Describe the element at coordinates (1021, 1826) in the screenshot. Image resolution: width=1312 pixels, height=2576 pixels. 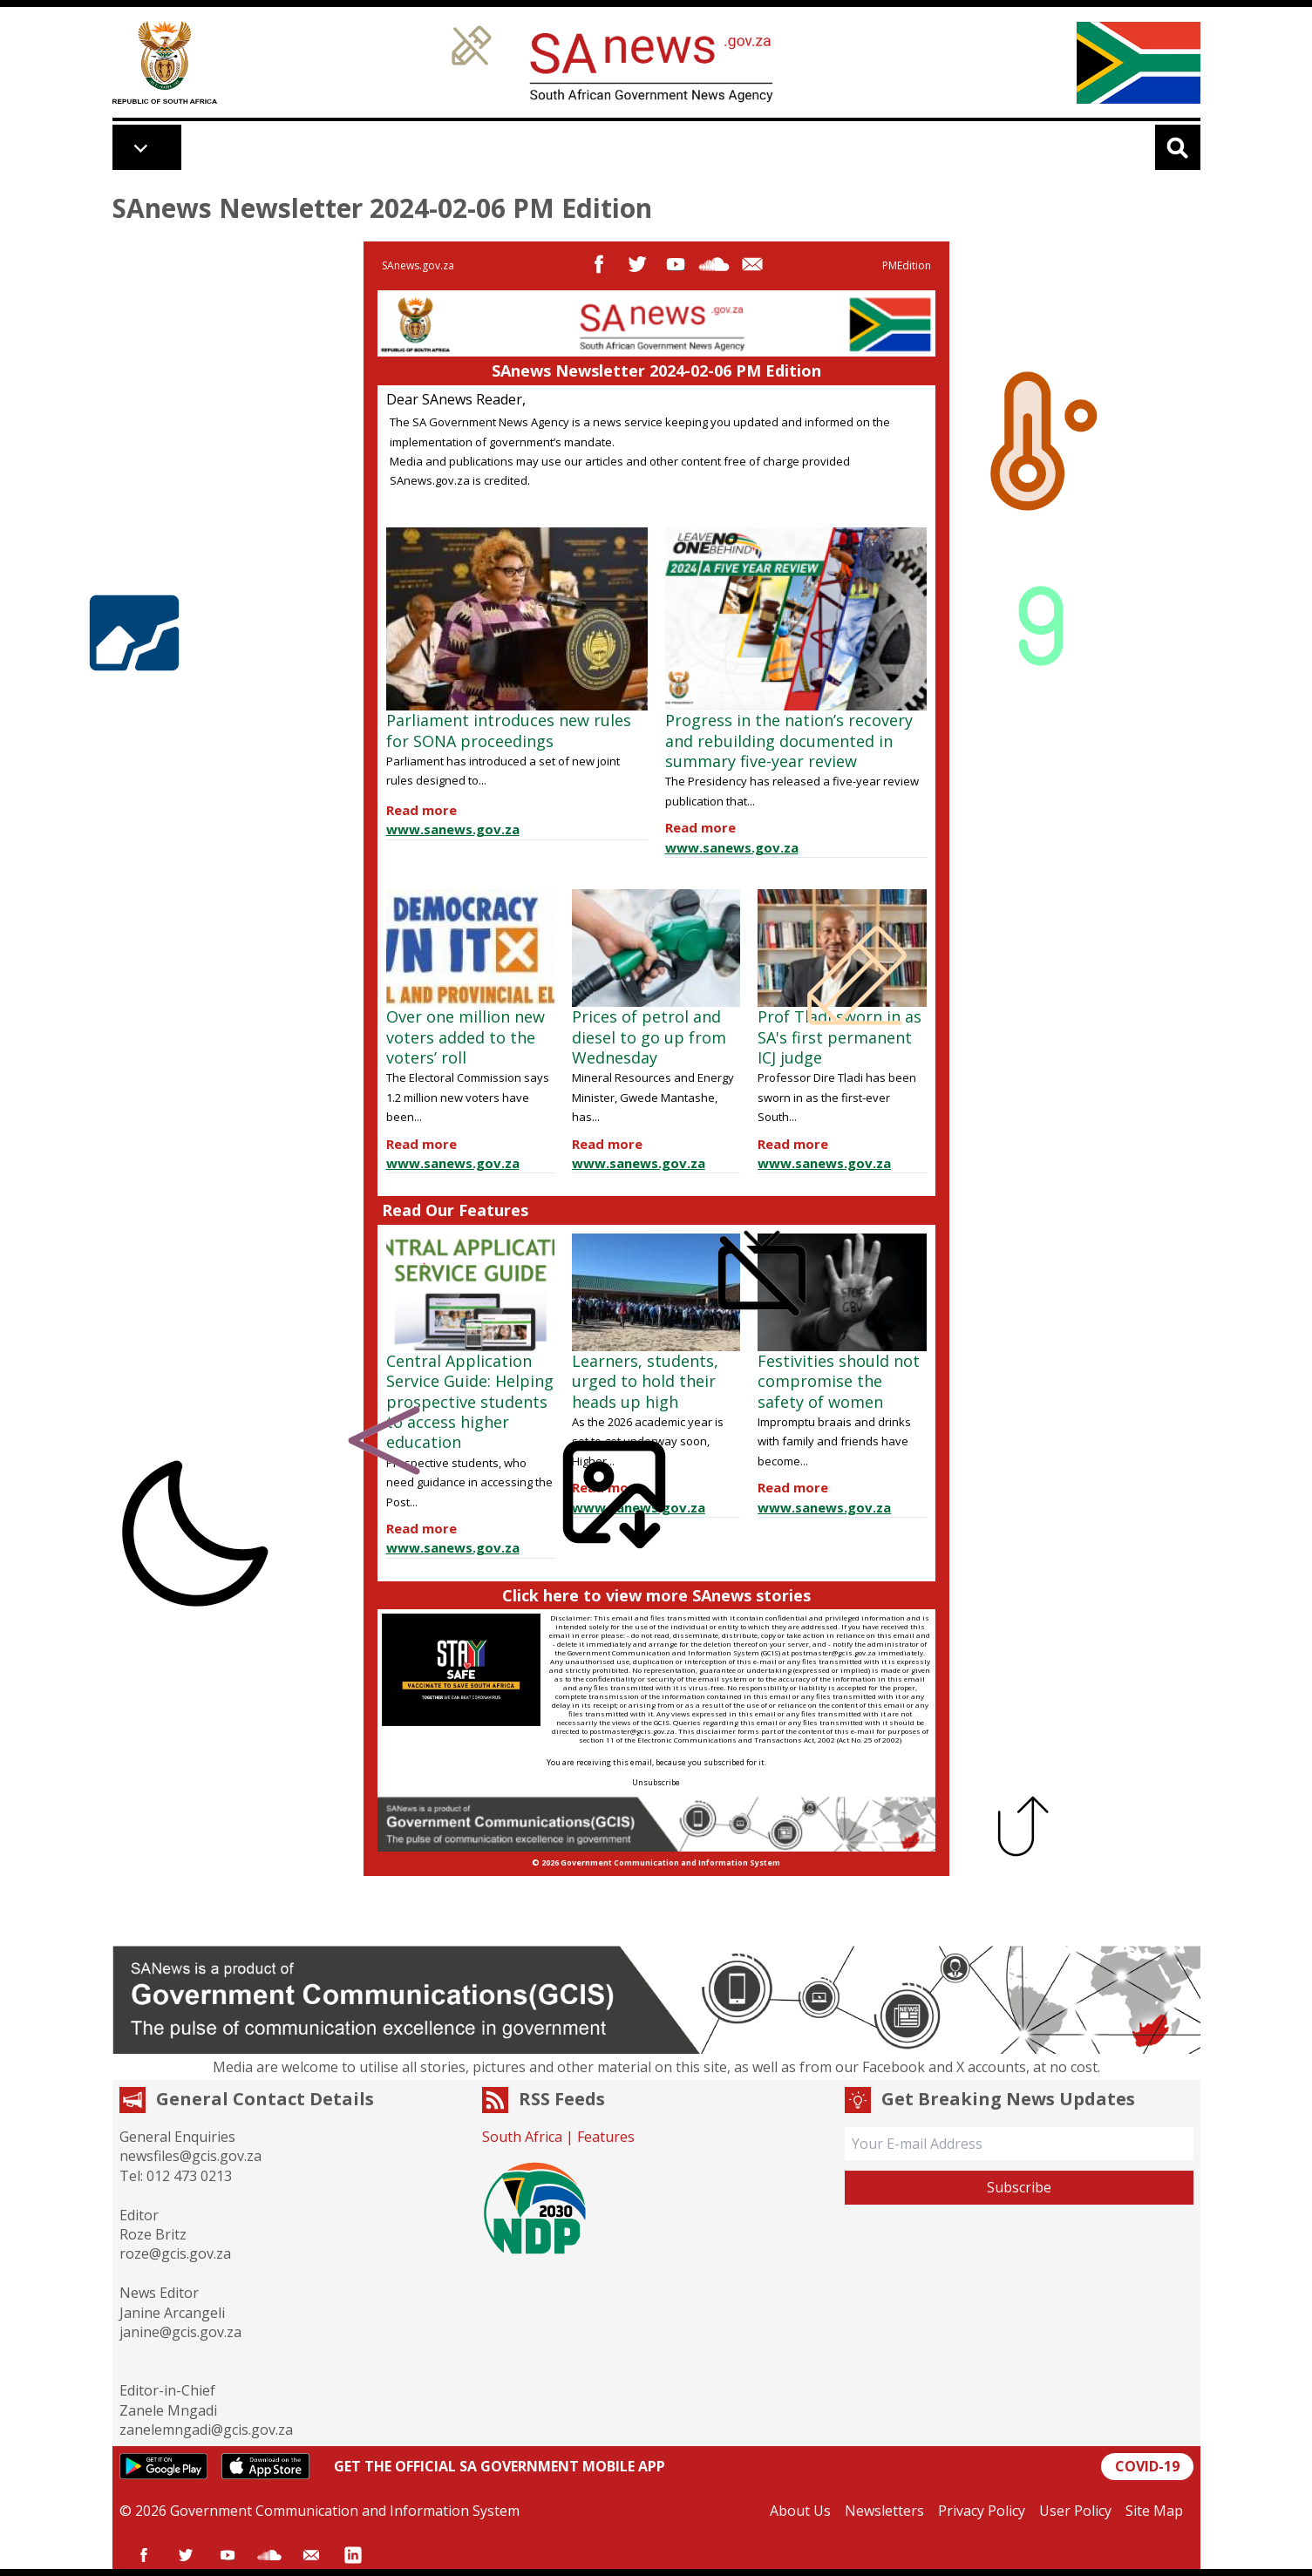
I see `redo or repeat last action` at that location.